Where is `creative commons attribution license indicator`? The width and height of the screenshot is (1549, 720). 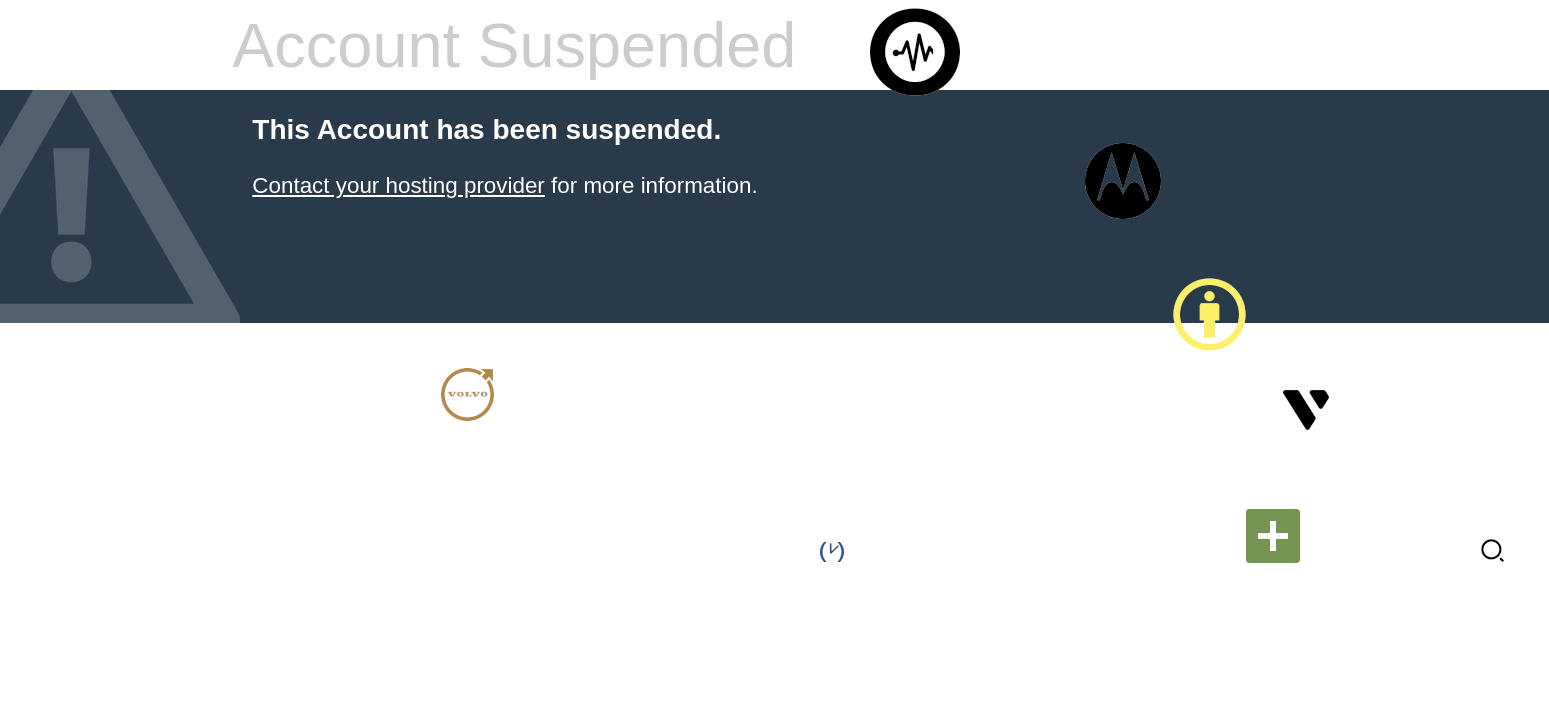
creative commons attribution license indicator is located at coordinates (1209, 314).